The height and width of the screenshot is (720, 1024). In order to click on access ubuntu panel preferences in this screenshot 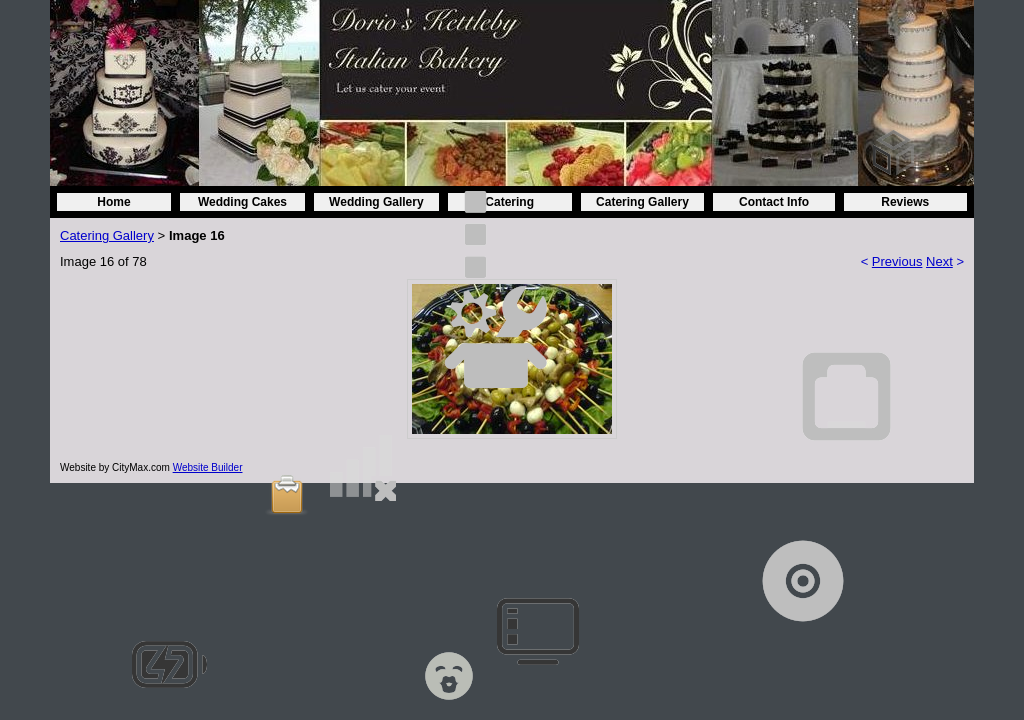, I will do `click(538, 629)`.